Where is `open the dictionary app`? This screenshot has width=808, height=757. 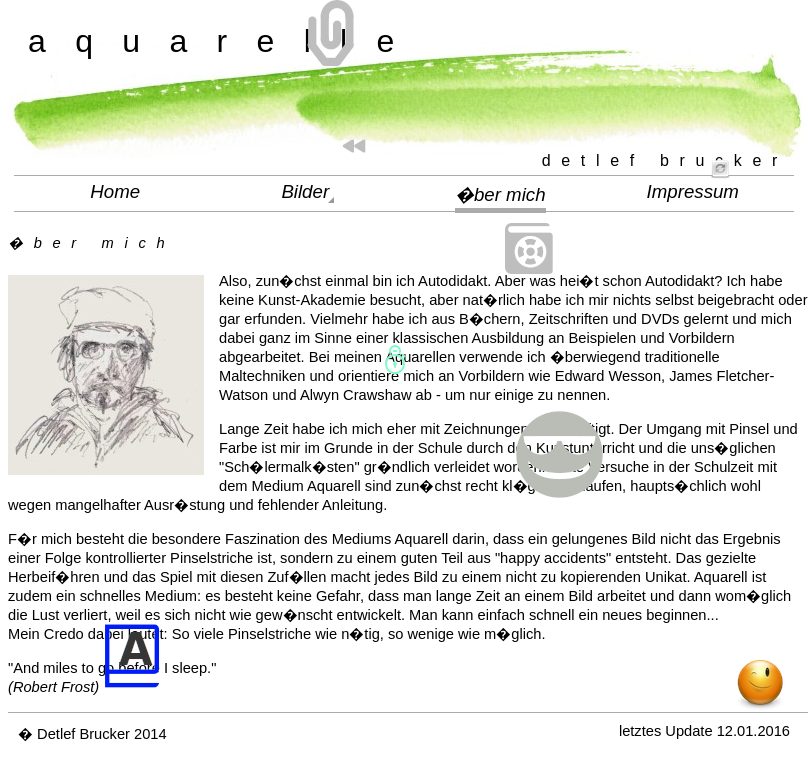
open the dictionary app is located at coordinates (132, 656).